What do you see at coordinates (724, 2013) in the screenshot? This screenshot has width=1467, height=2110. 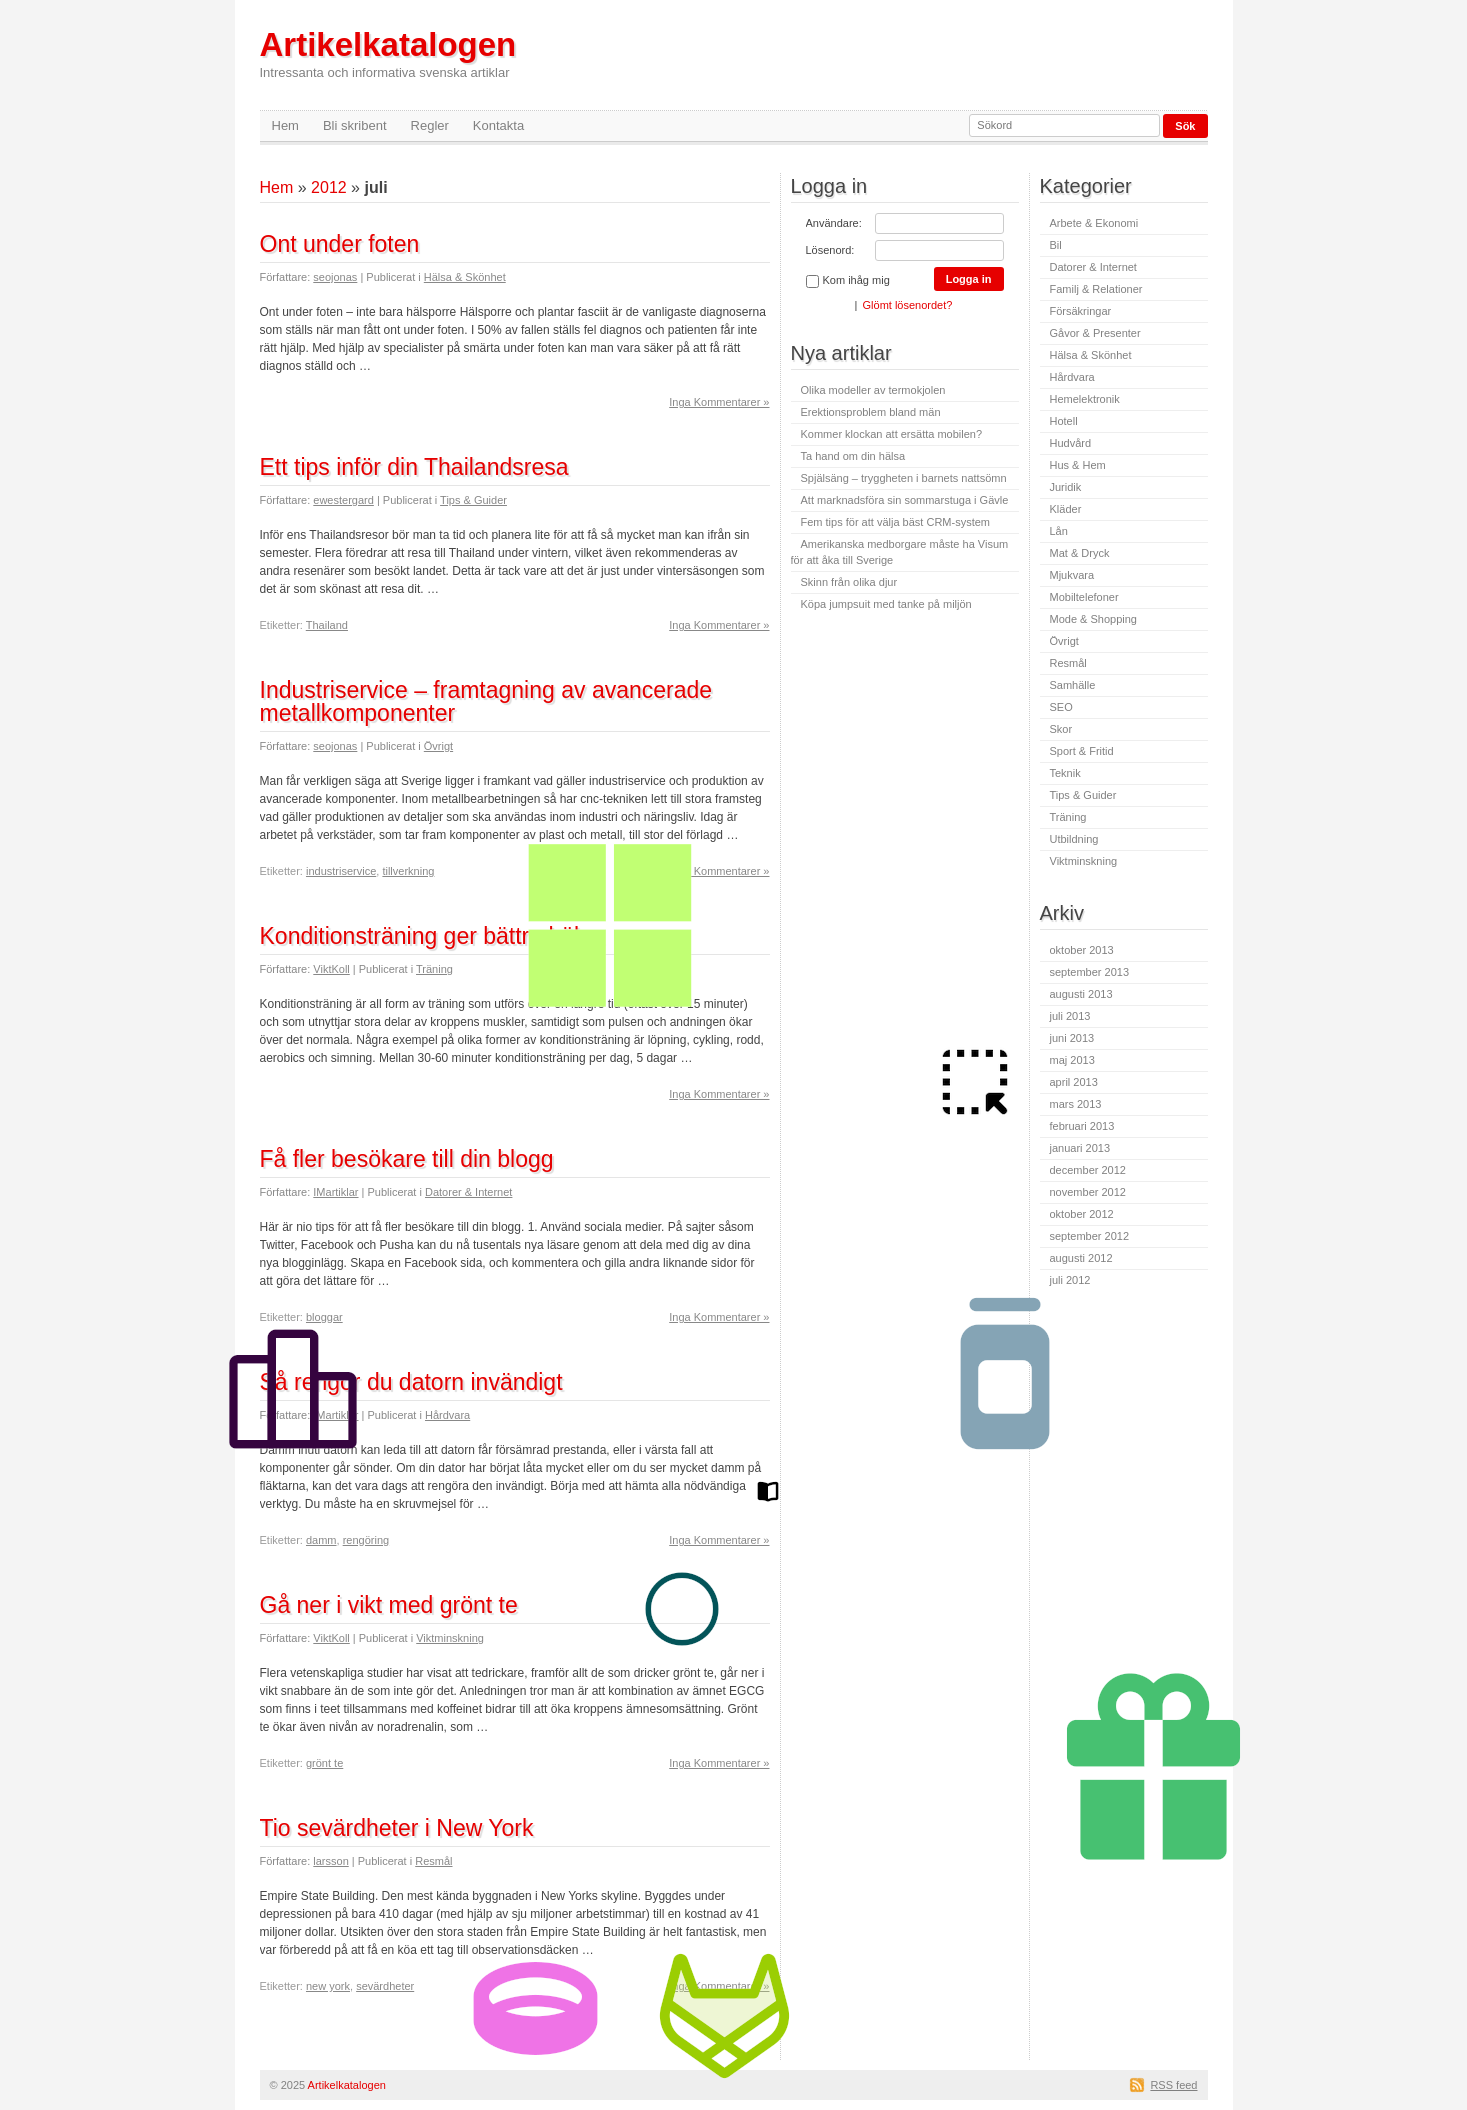 I see `open GitLab repository` at bounding box center [724, 2013].